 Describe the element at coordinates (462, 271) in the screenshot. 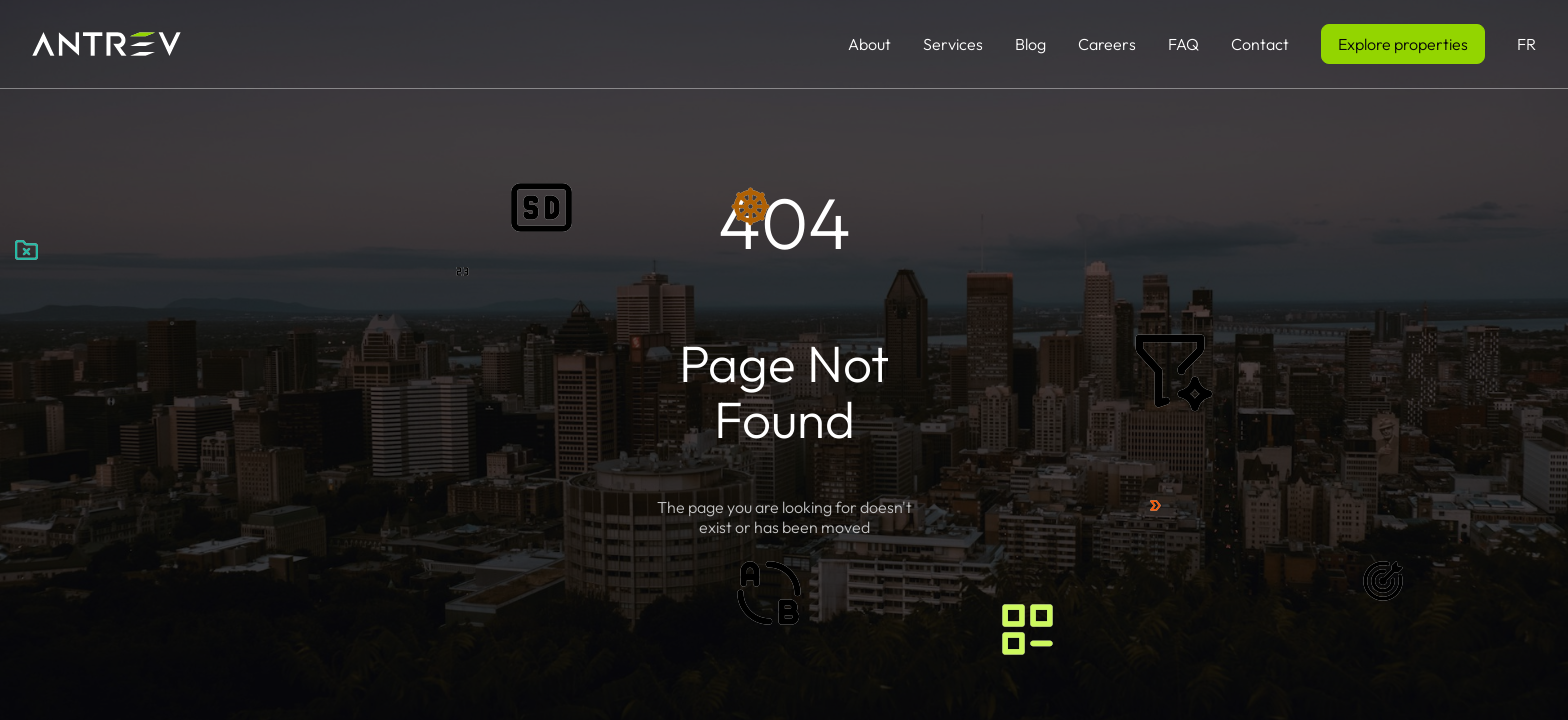

I see `displays the number 23 as a badge or label` at that location.